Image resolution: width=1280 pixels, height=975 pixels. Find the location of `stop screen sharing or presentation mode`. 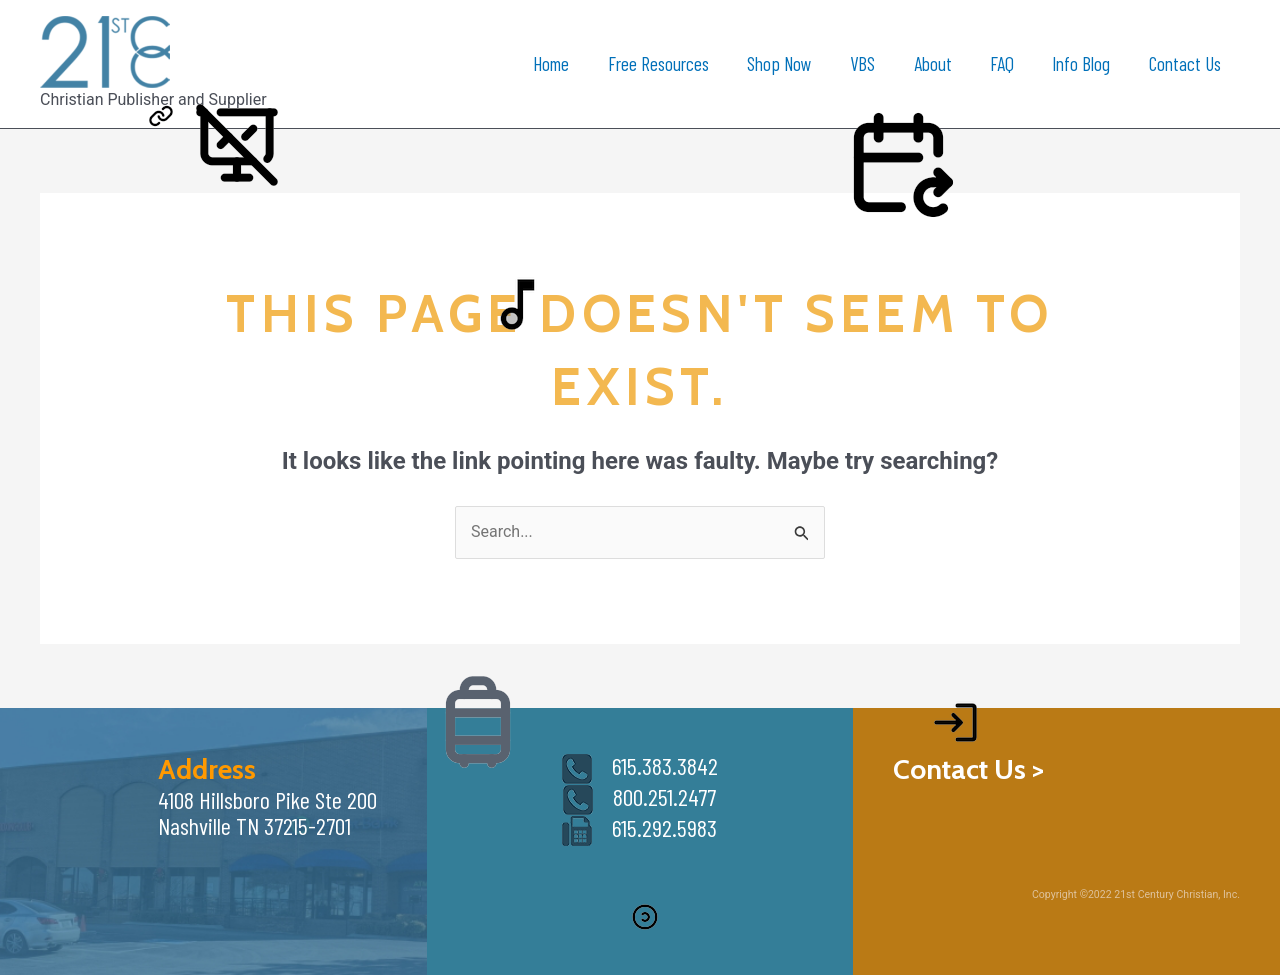

stop screen sharing or presentation mode is located at coordinates (237, 145).